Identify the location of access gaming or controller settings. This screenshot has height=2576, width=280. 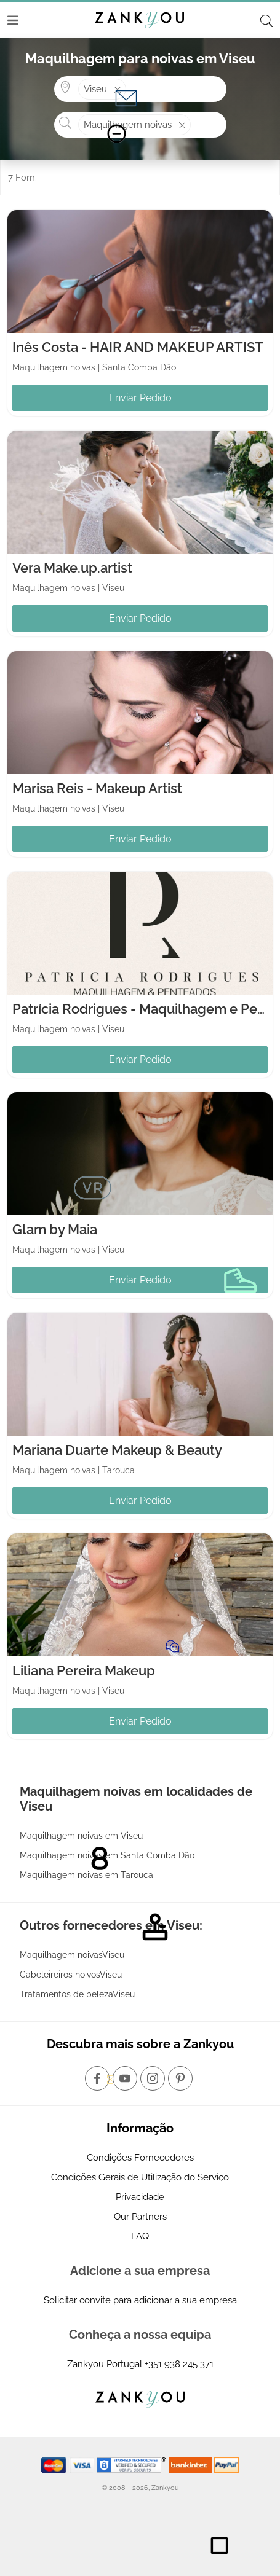
(155, 1928).